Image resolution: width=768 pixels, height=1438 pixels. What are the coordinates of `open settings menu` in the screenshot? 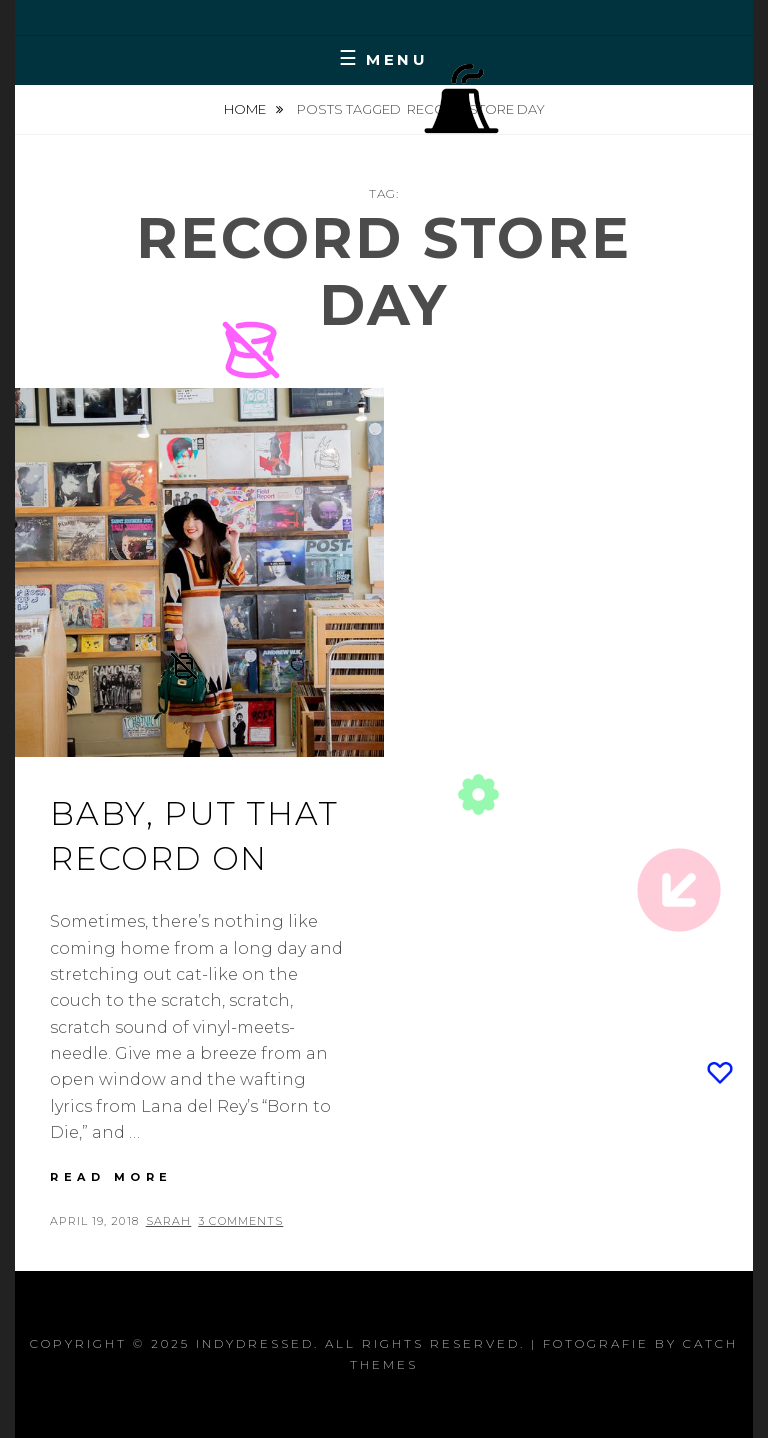 It's located at (478, 794).